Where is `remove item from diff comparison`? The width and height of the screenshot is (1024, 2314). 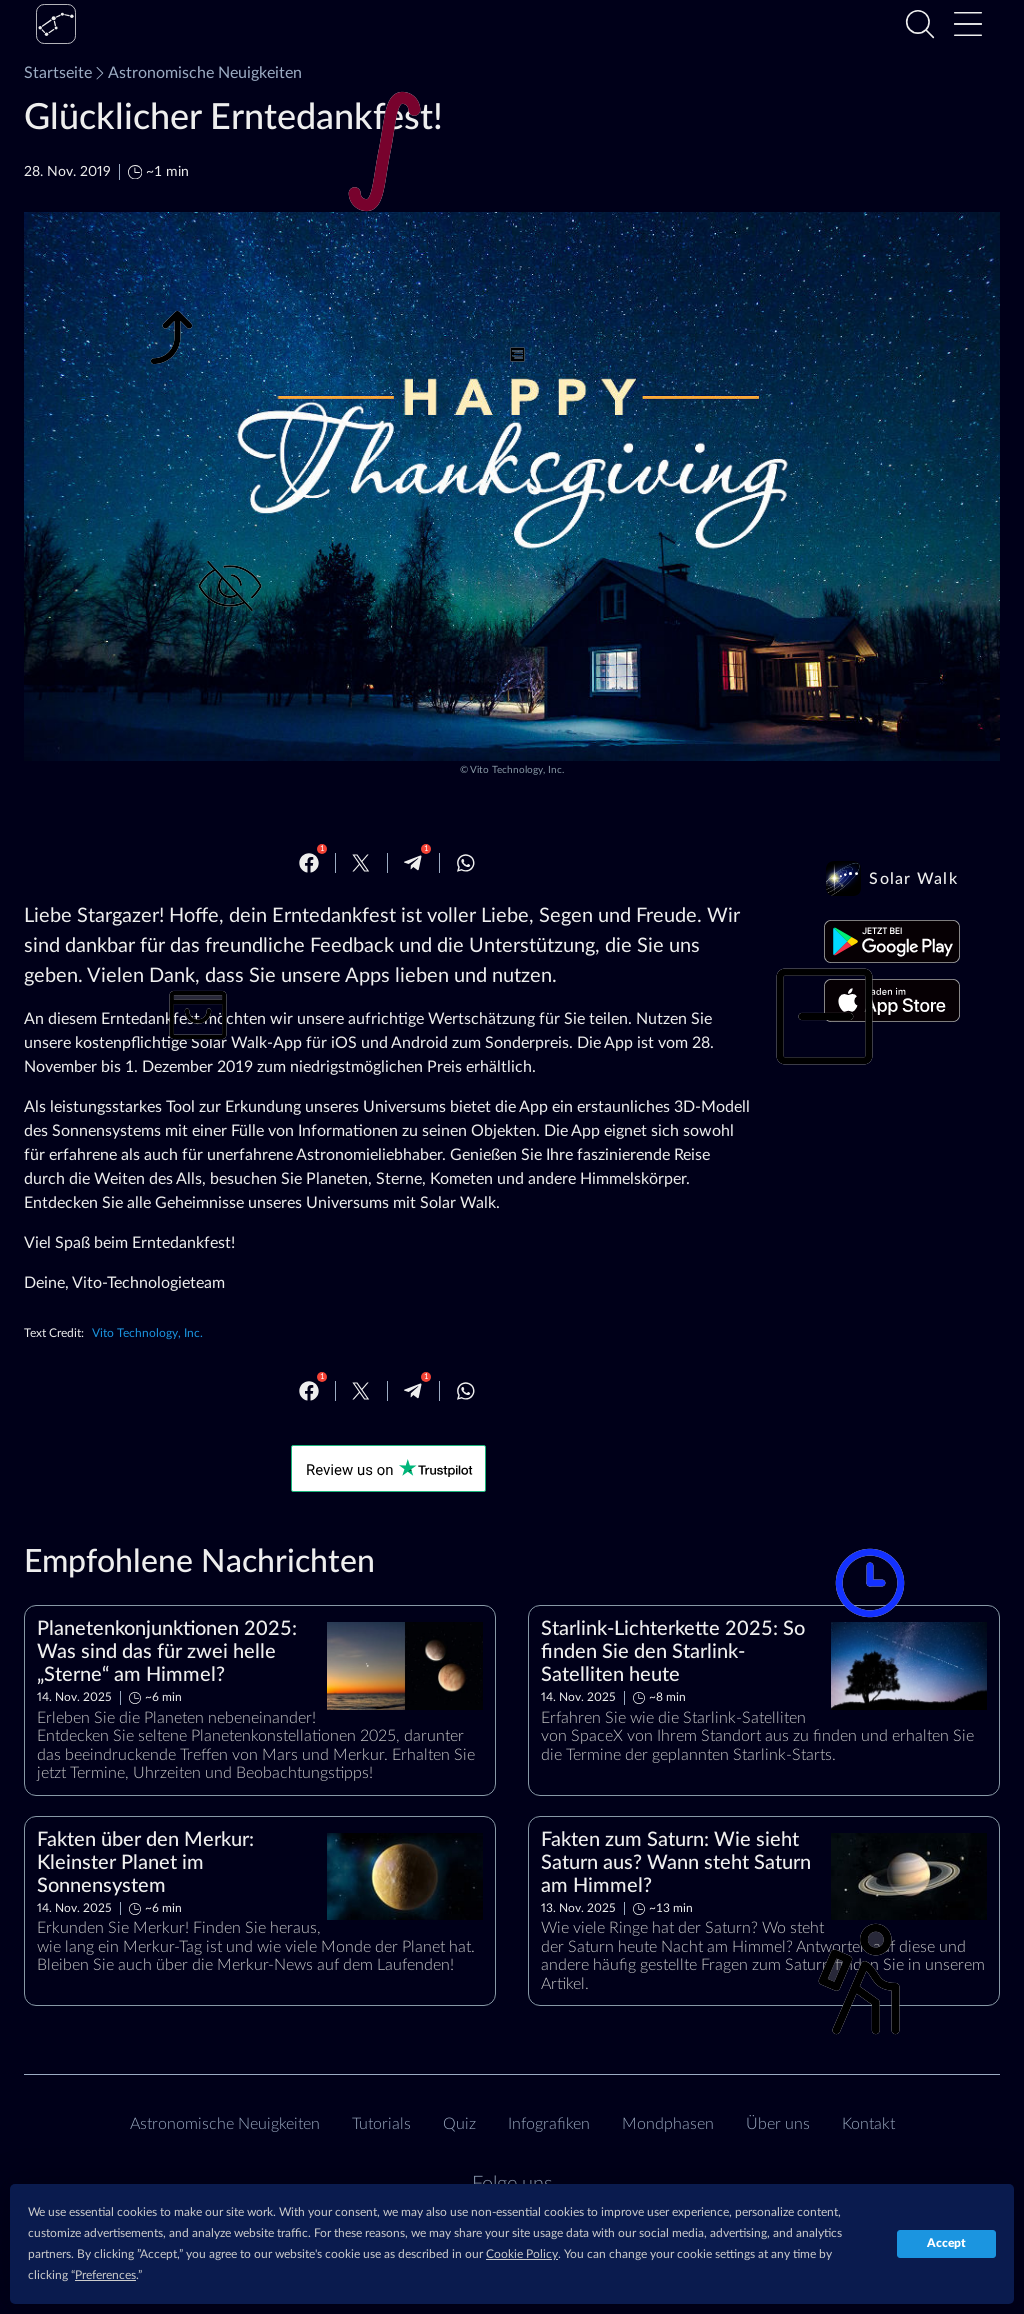 remove item from diff comparison is located at coordinates (824, 1016).